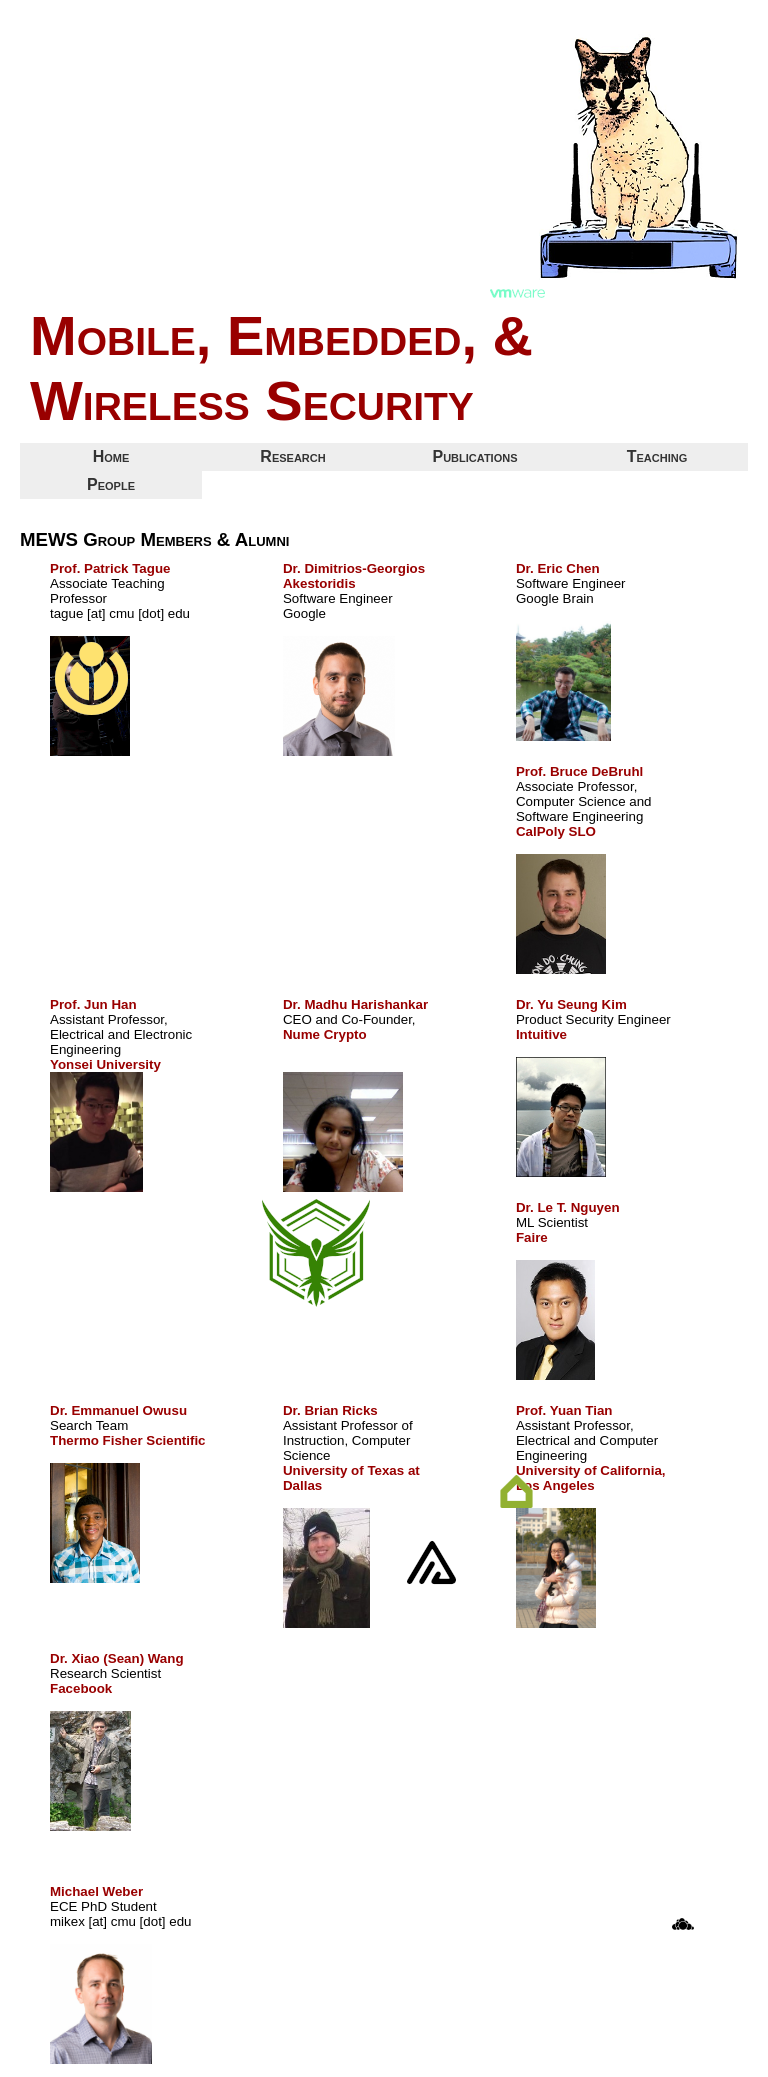  Describe the element at coordinates (91, 678) in the screenshot. I see `visit the Wikimedia Foundation website` at that location.